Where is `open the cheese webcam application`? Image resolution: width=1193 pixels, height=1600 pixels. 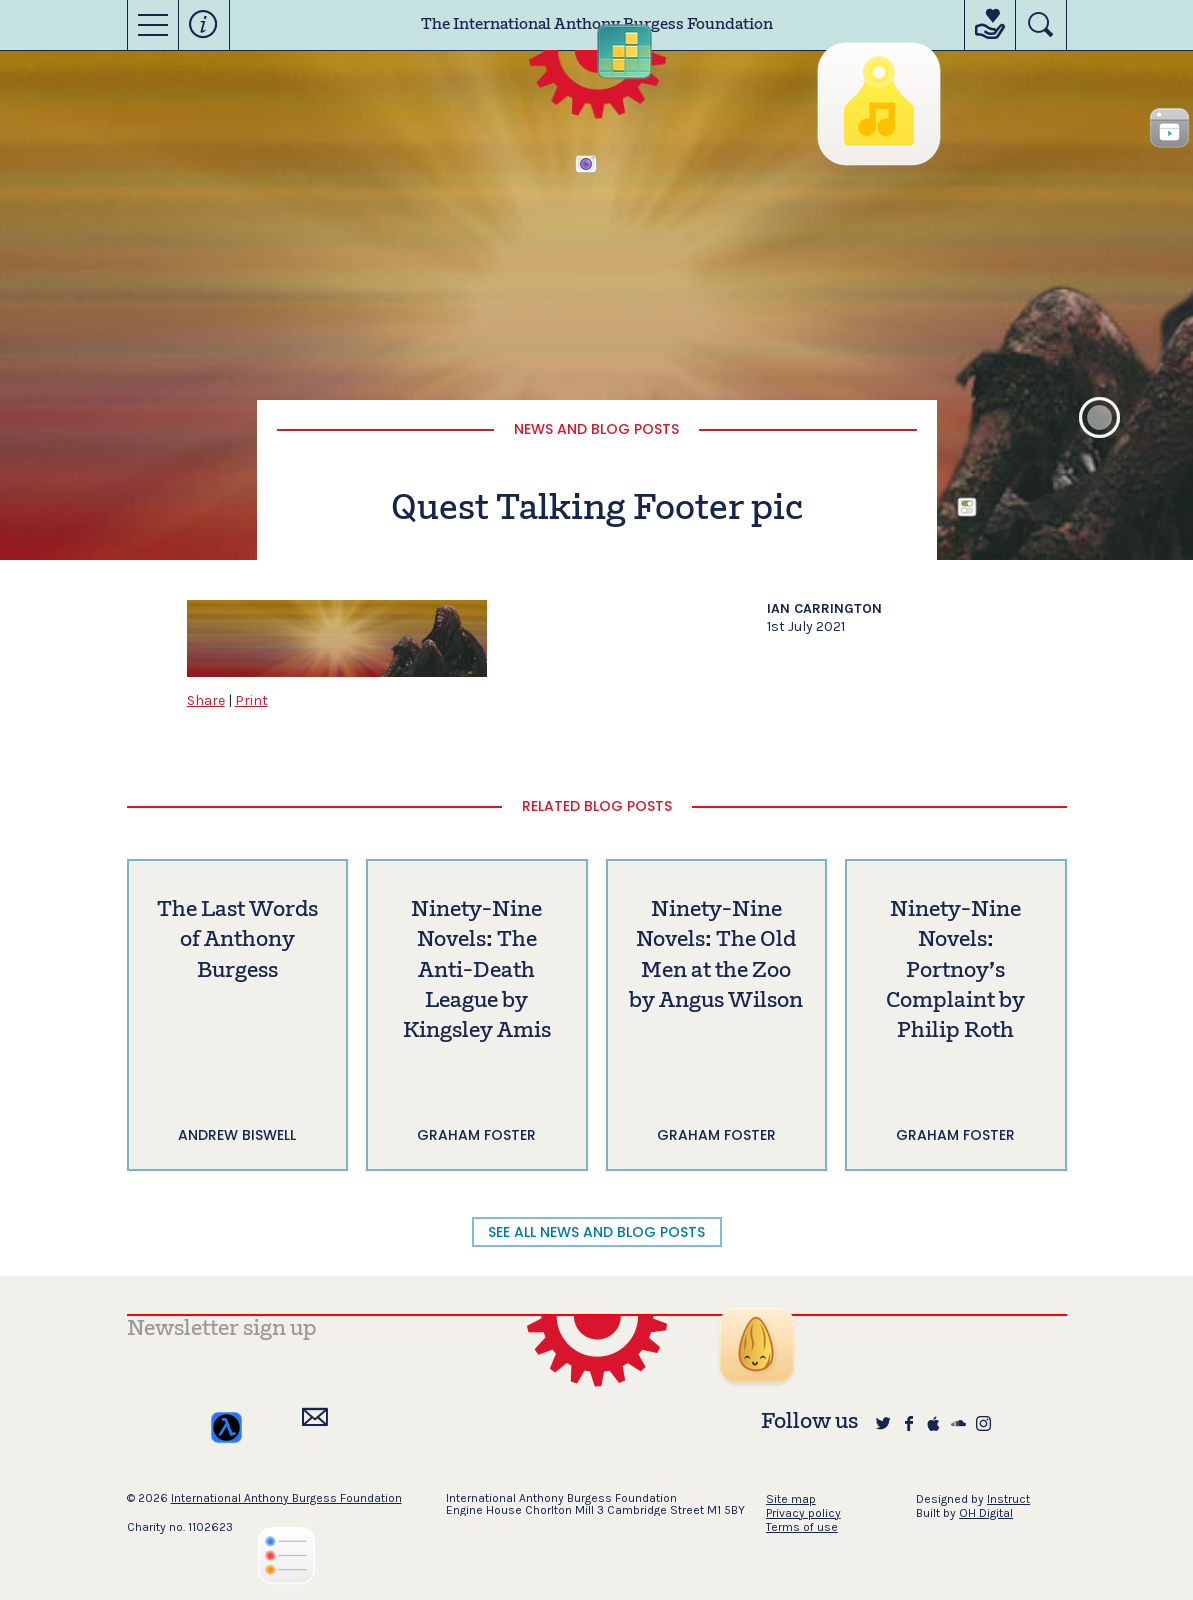 open the cheese webcam application is located at coordinates (586, 164).